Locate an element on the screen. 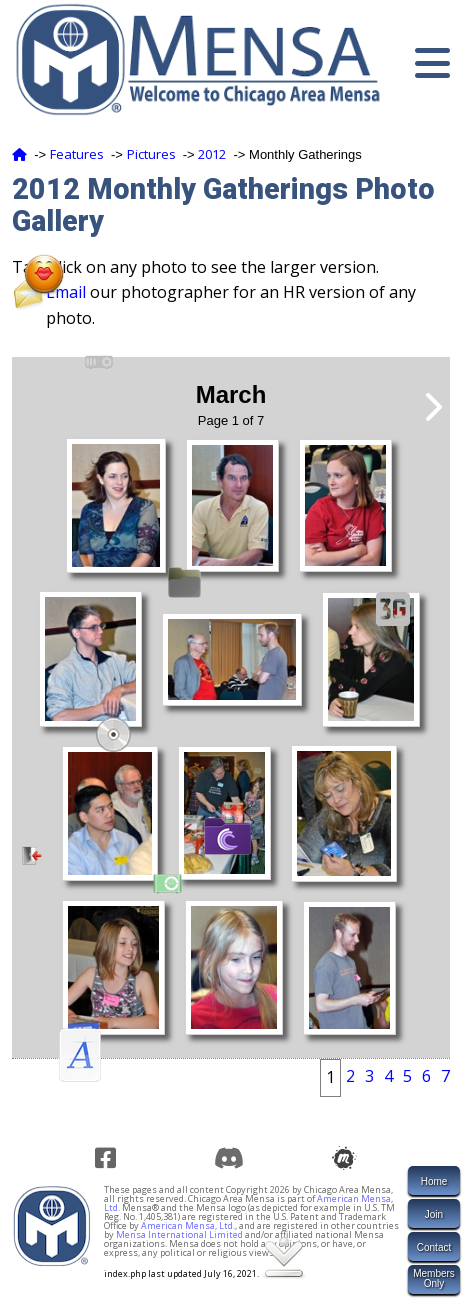  connect to an external projector is located at coordinates (99, 361).